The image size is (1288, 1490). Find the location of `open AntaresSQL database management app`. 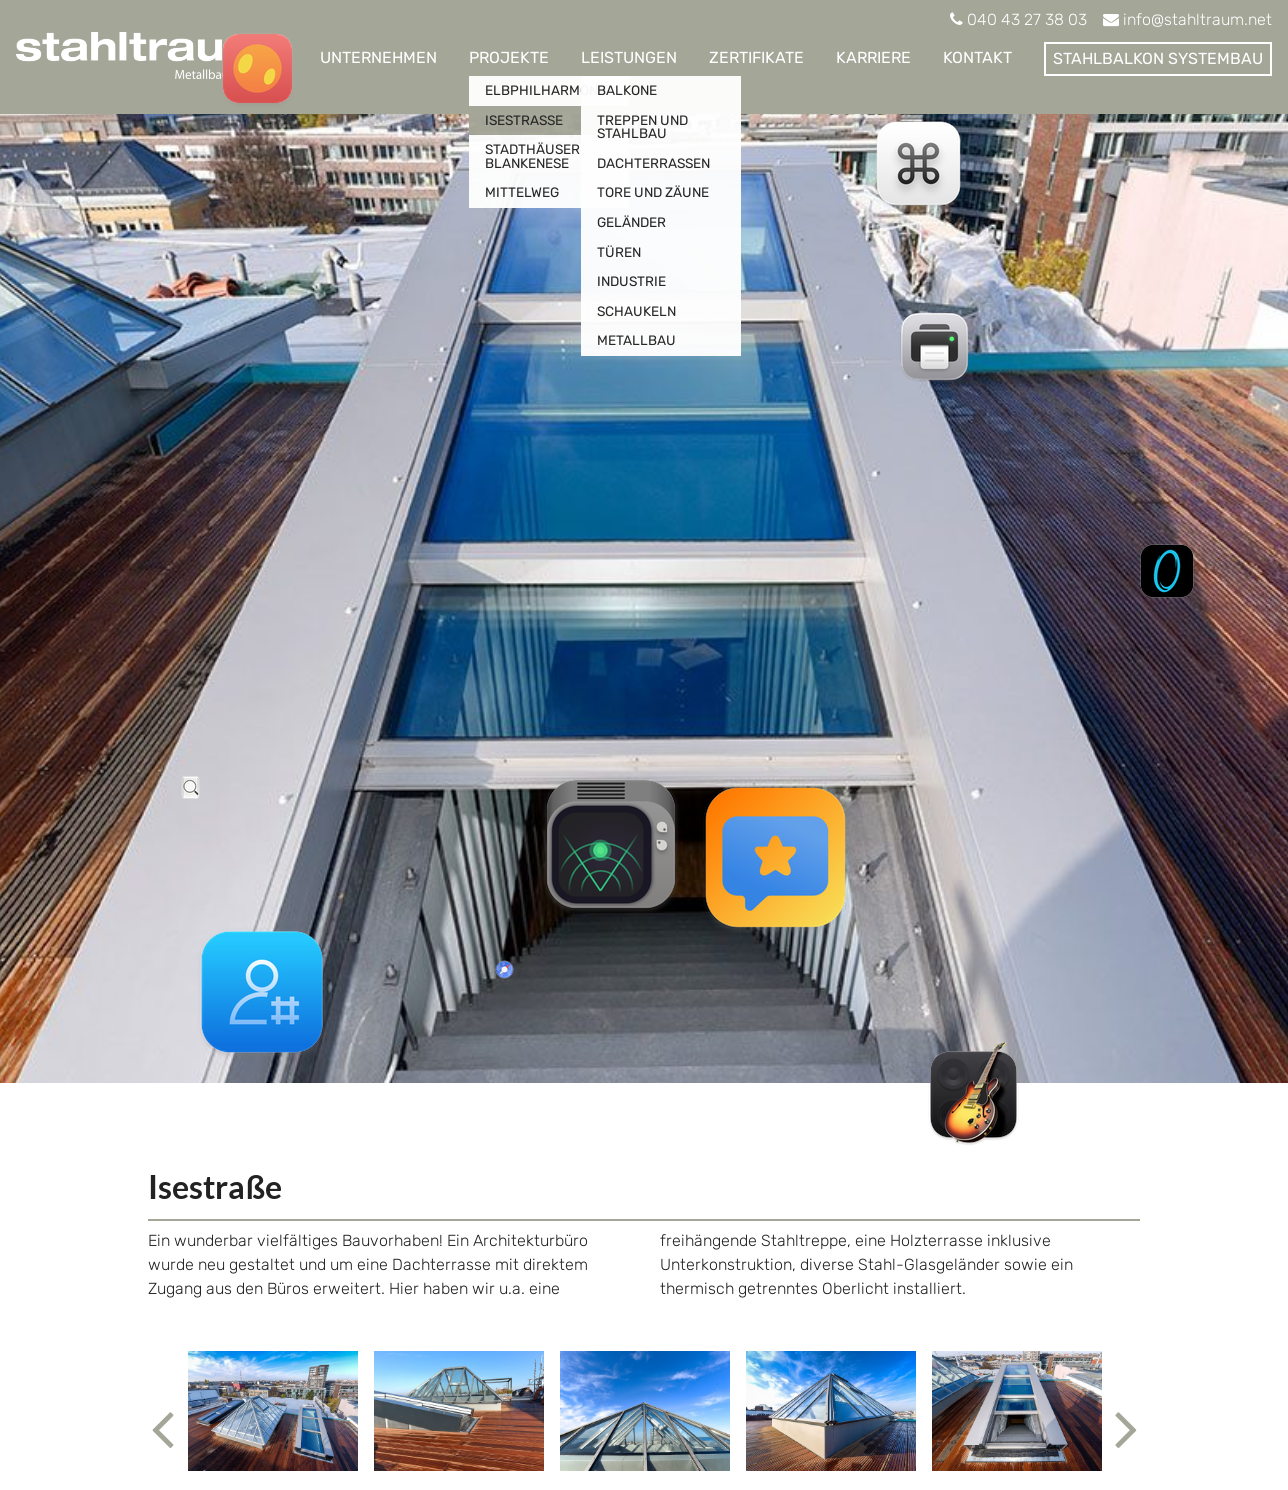

open AntaresSQL database management app is located at coordinates (257, 68).